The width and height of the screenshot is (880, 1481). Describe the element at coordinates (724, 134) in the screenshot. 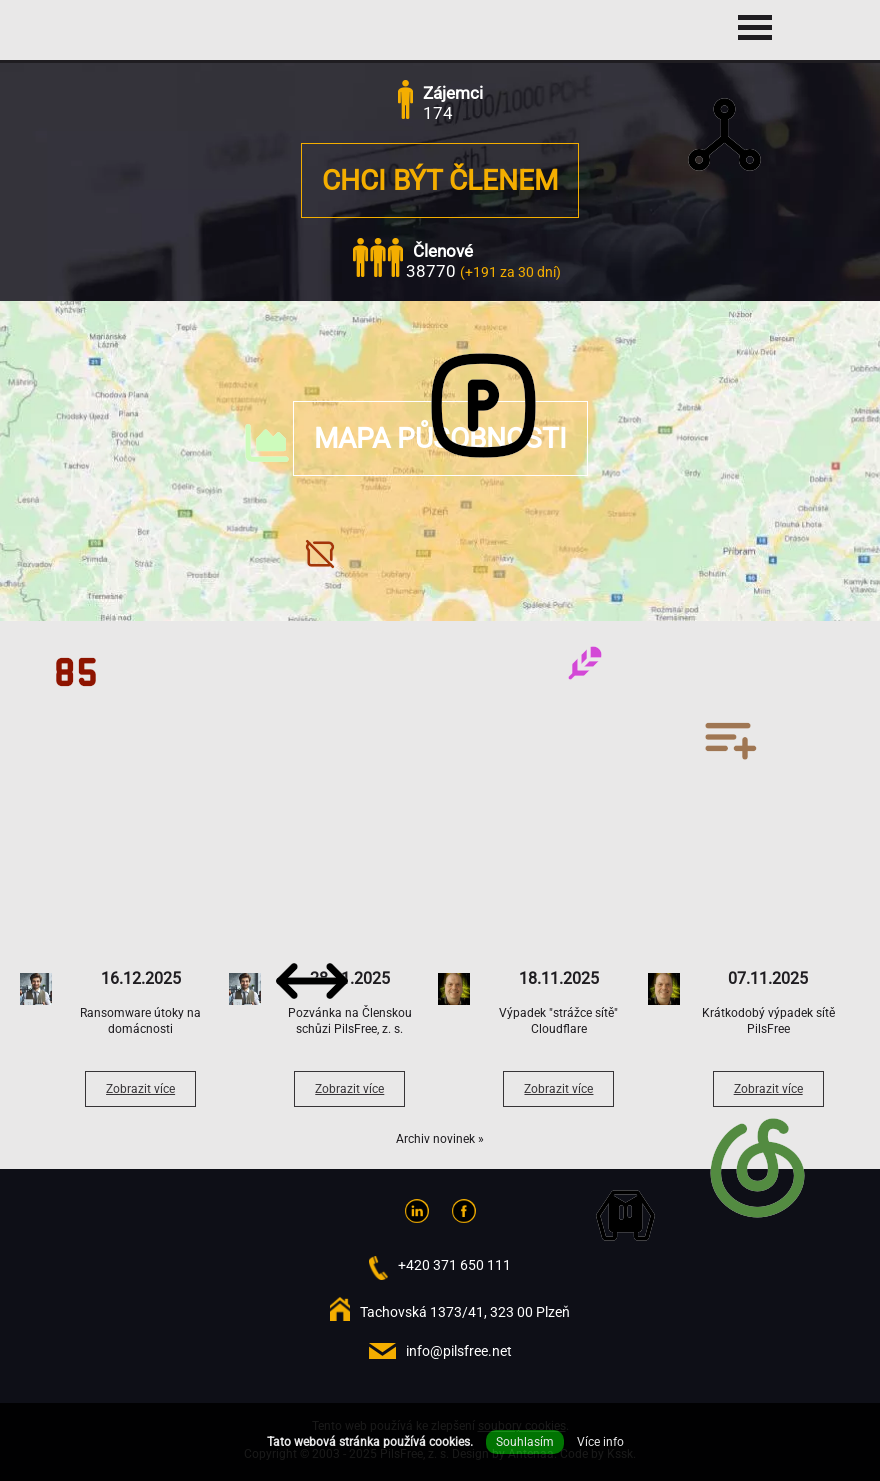

I see `view organizational hierarchy or structure` at that location.